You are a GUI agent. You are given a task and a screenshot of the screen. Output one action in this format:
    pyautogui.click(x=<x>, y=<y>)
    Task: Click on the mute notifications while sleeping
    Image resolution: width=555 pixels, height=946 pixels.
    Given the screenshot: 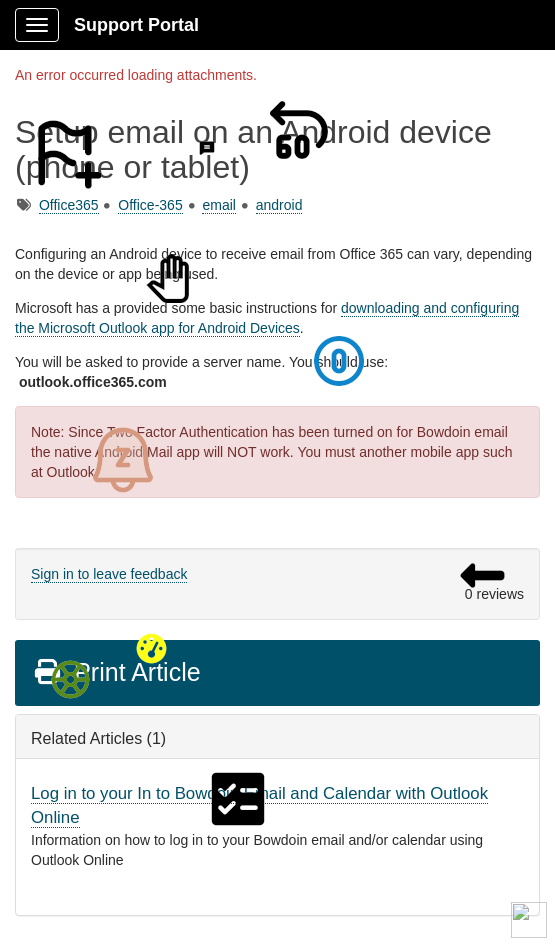 What is the action you would take?
    pyautogui.click(x=123, y=460)
    